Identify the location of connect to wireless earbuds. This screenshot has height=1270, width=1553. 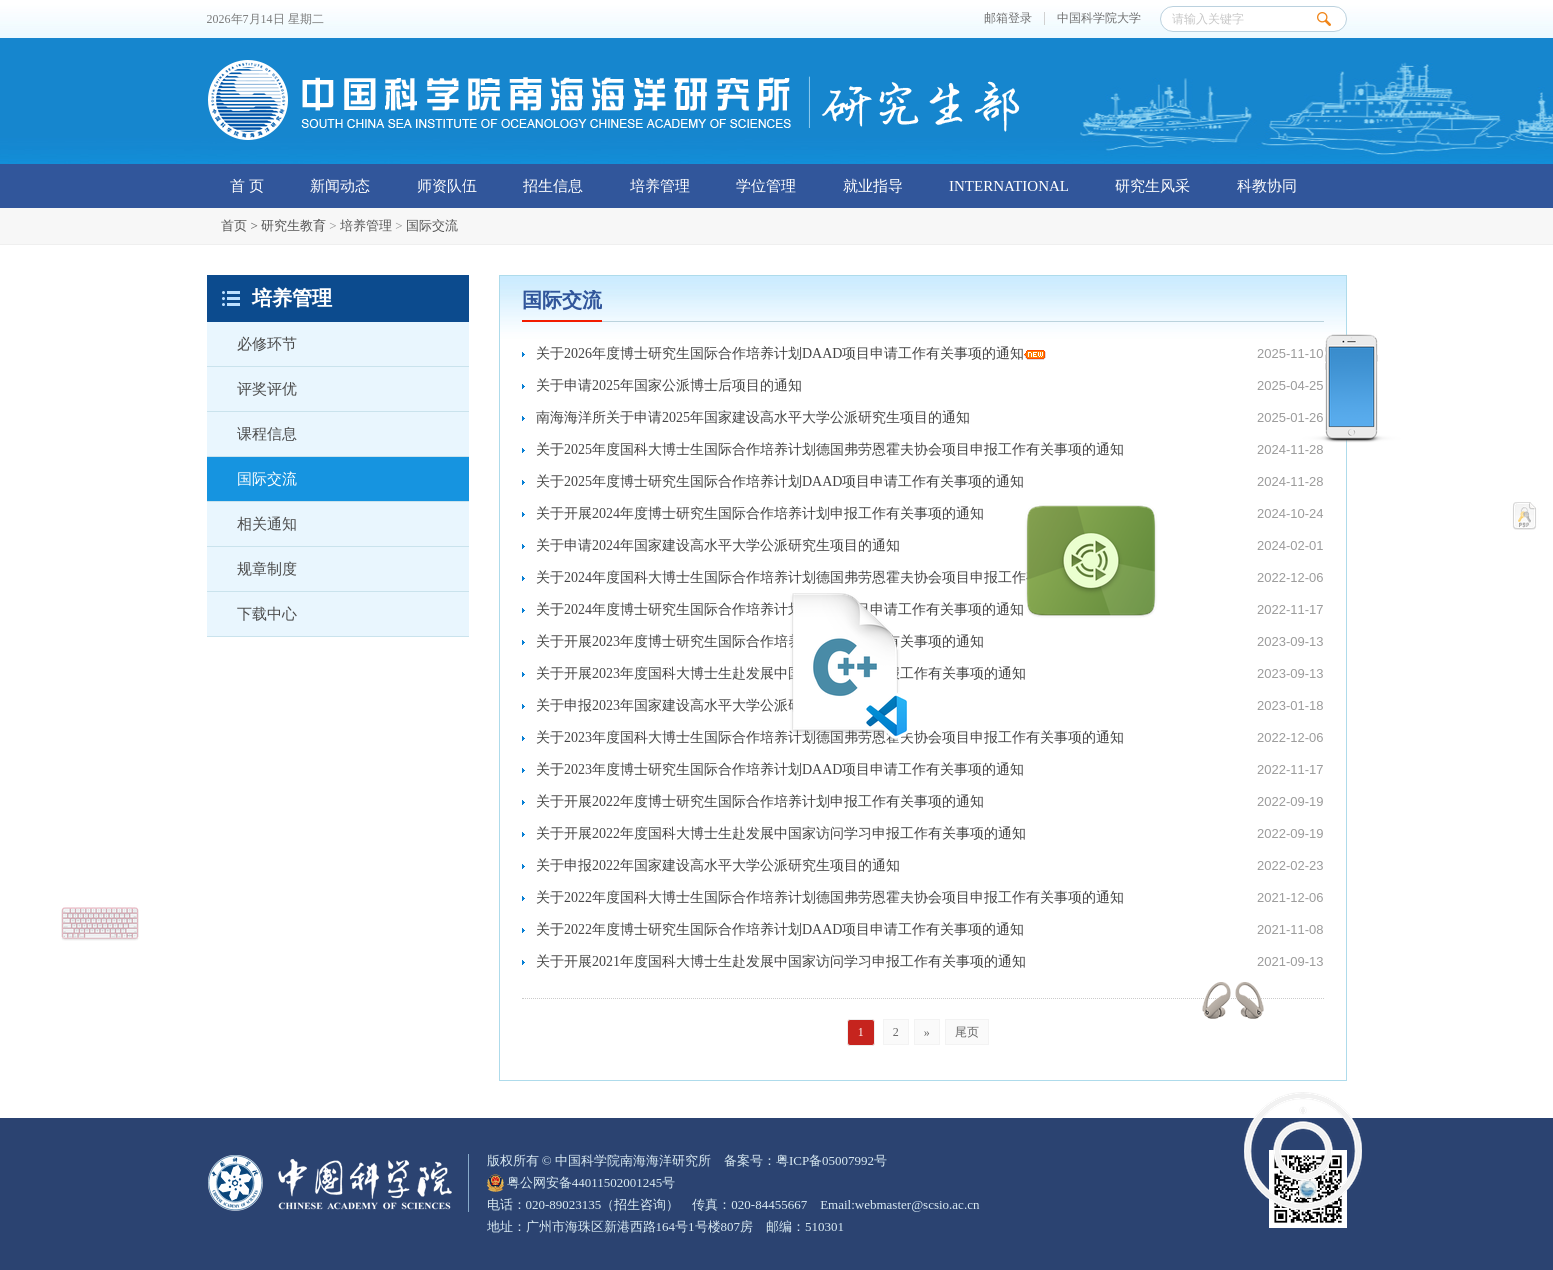
(1233, 1003).